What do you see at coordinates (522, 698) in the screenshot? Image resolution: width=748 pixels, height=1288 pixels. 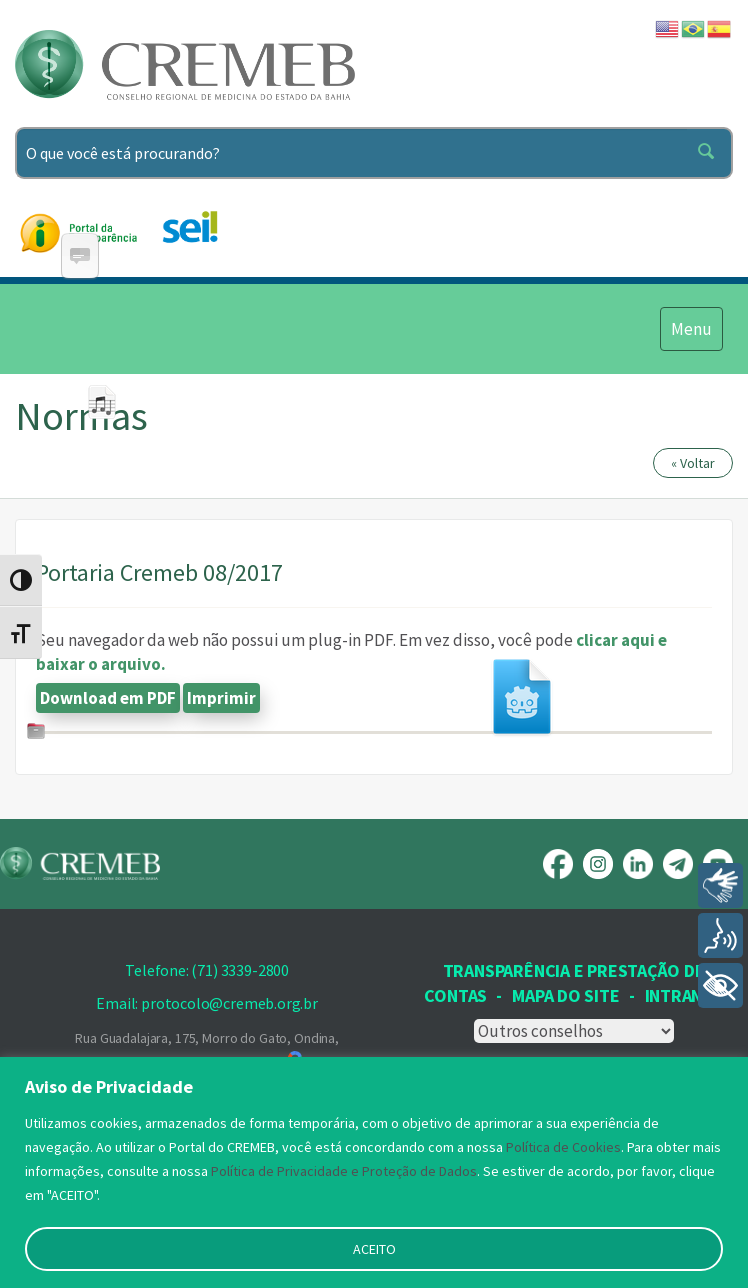 I see `a GDScript file associated with the Godot game engine` at bounding box center [522, 698].